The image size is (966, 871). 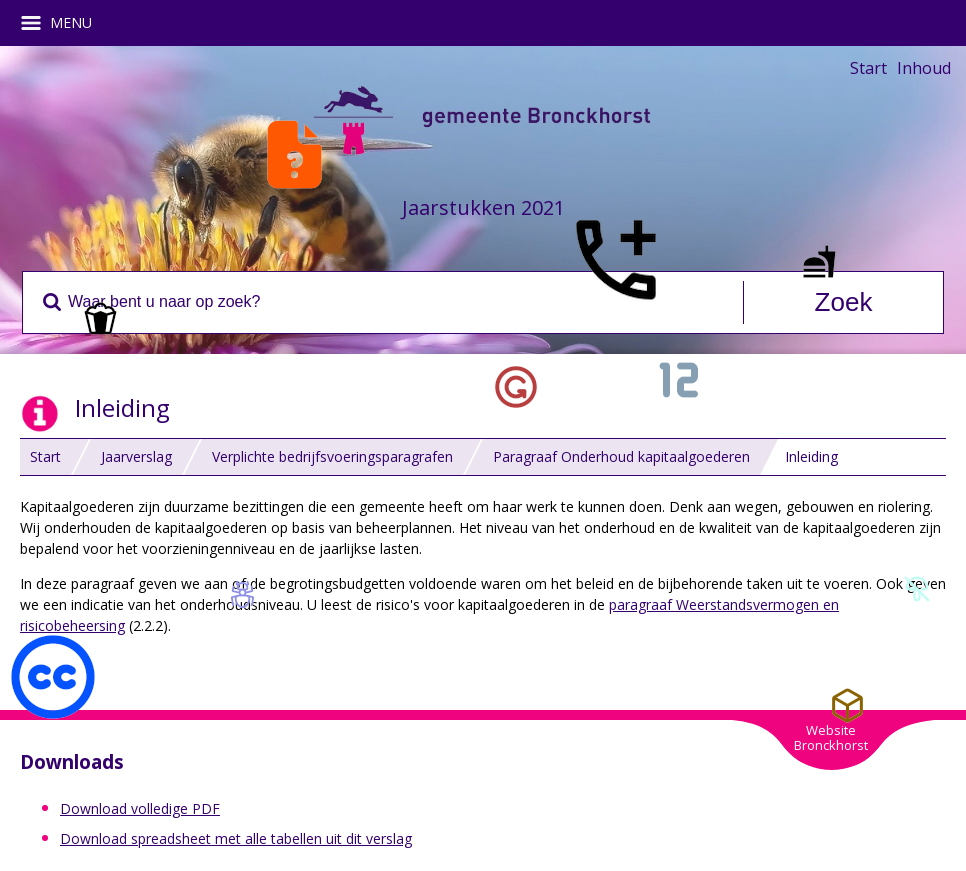 What do you see at coordinates (917, 589) in the screenshot?
I see `indicates mushroom-free or no mushrooms` at bounding box center [917, 589].